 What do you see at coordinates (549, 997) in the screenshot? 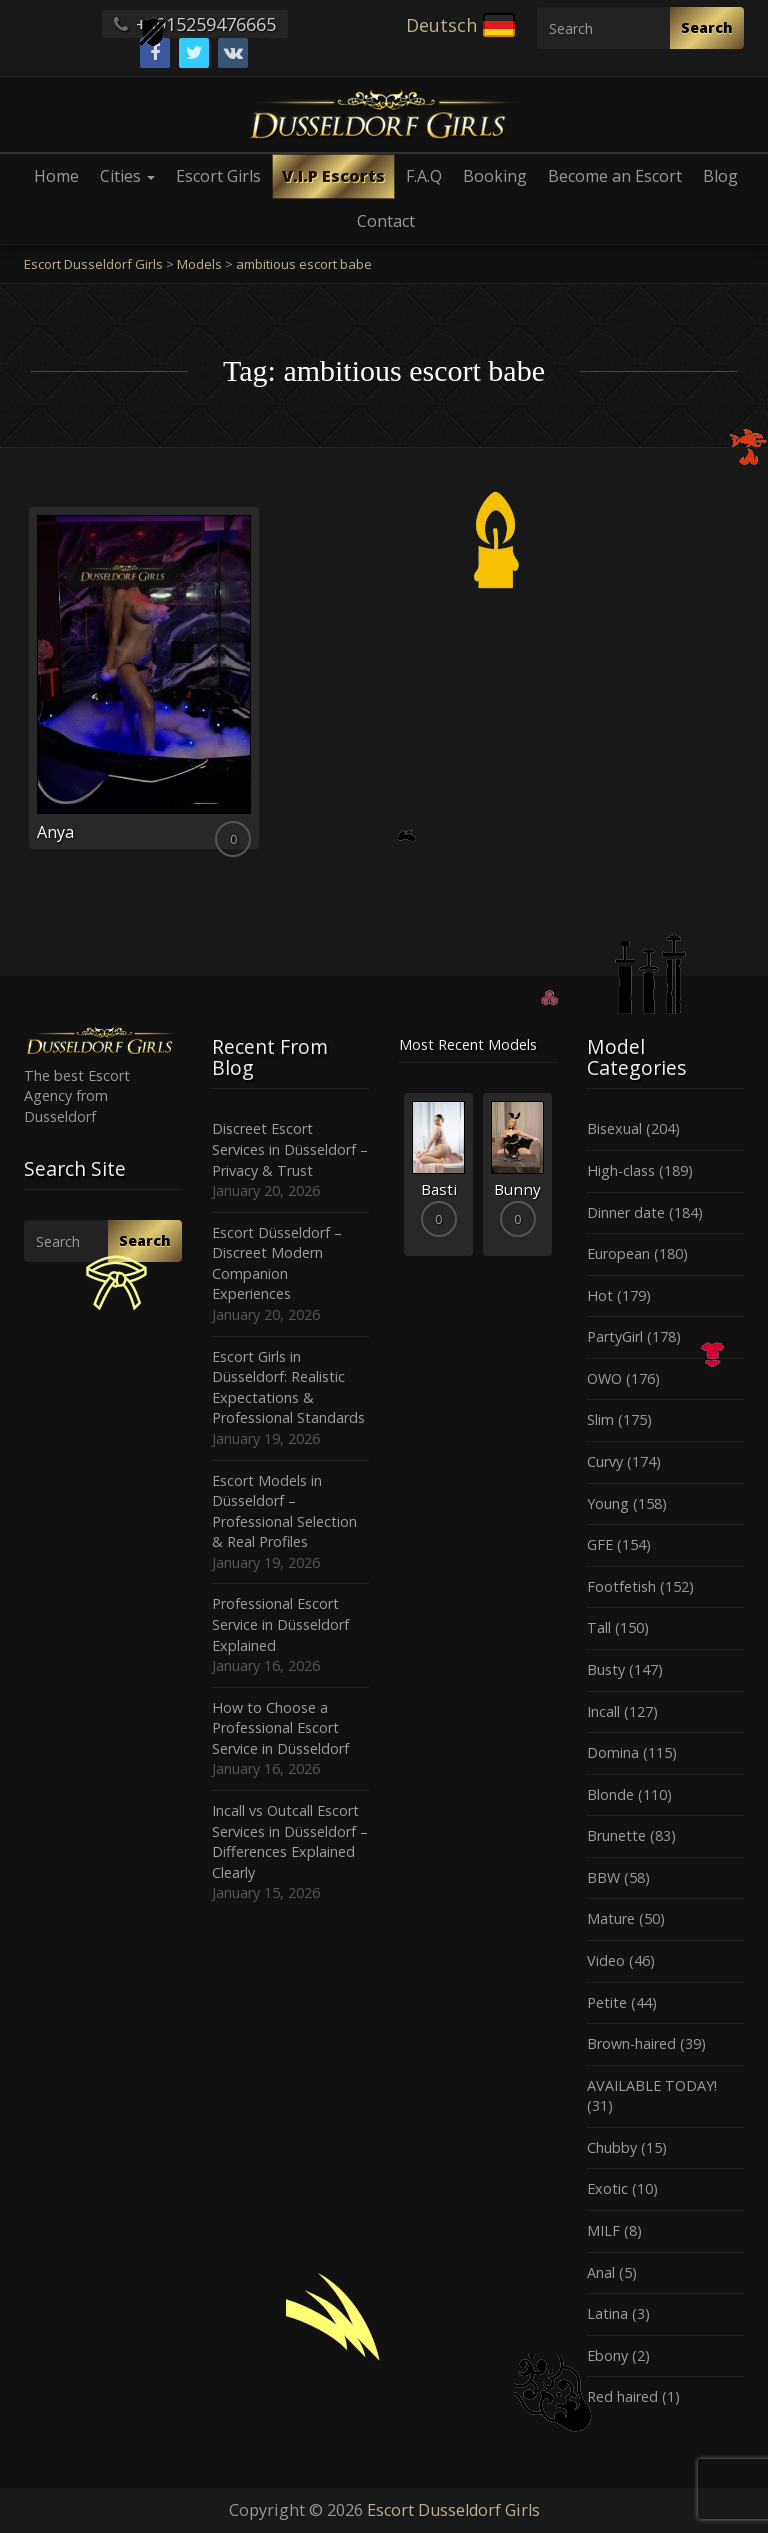
I see `access 3D modeling or building tools` at bounding box center [549, 997].